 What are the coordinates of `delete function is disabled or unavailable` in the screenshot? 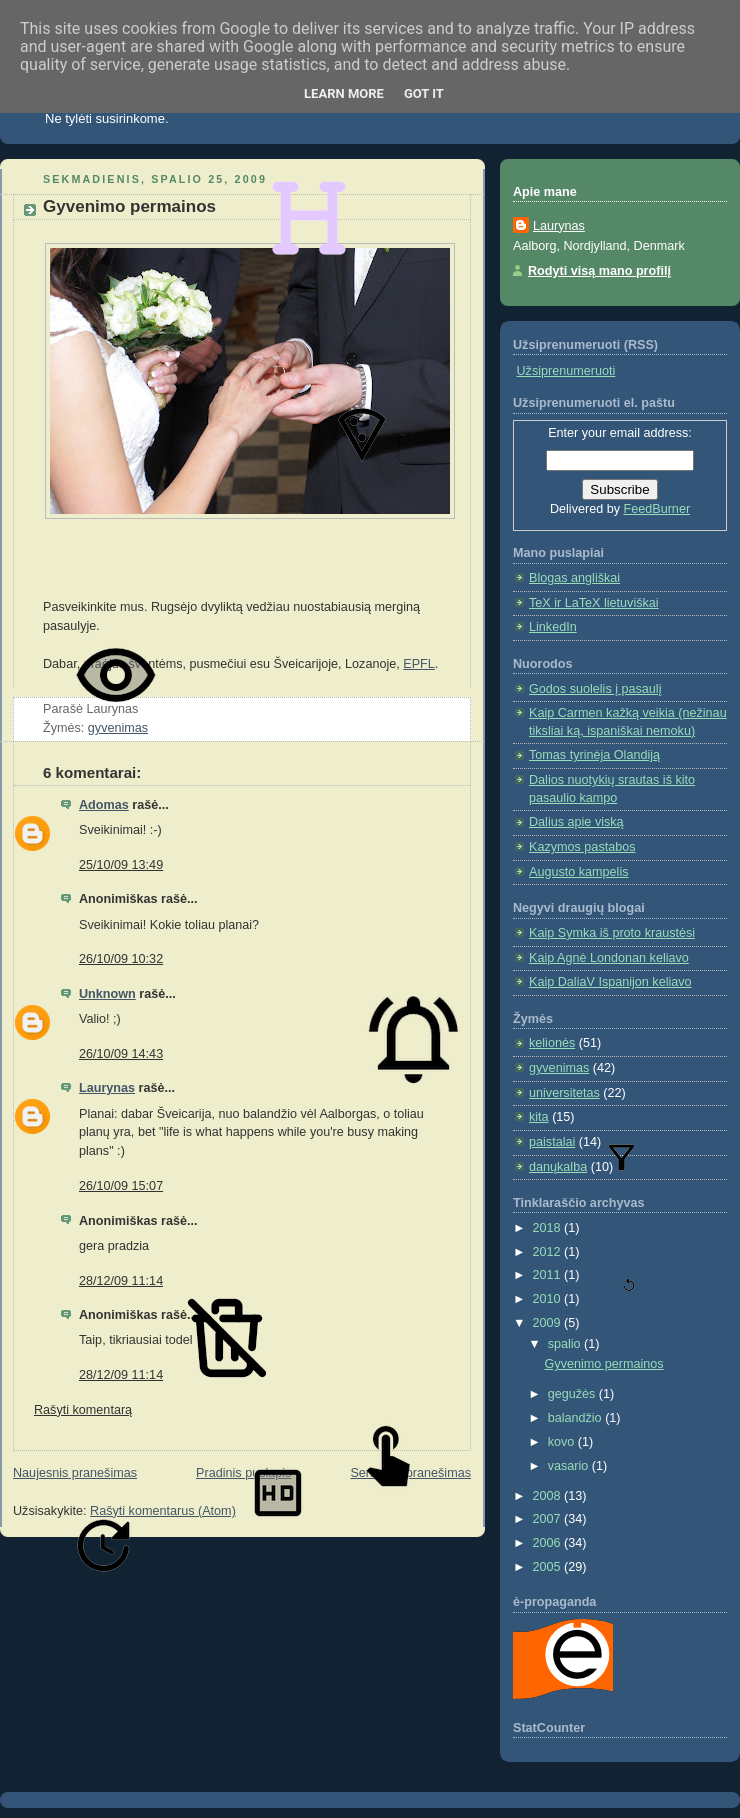 It's located at (227, 1338).